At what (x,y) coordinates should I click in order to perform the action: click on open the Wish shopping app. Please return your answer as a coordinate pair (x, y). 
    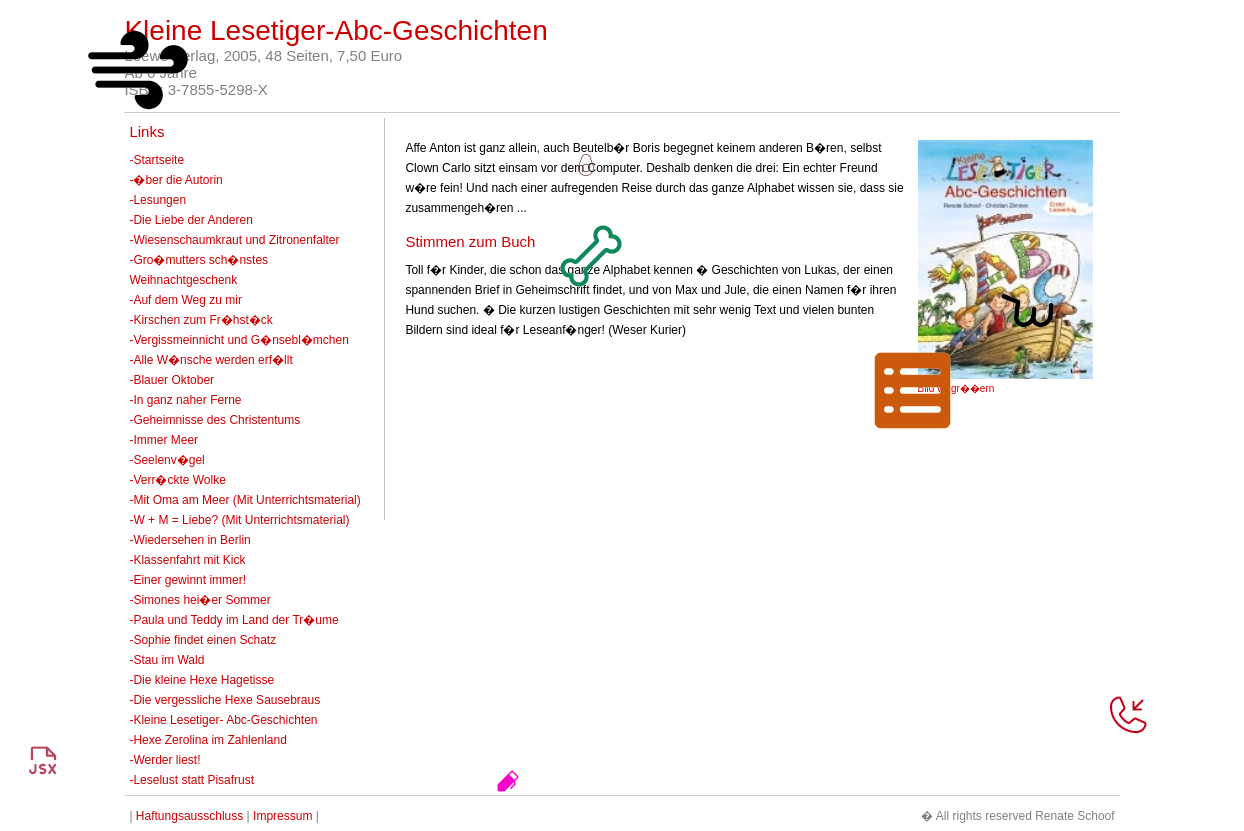
    Looking at the image, I should click on (1027, 310).